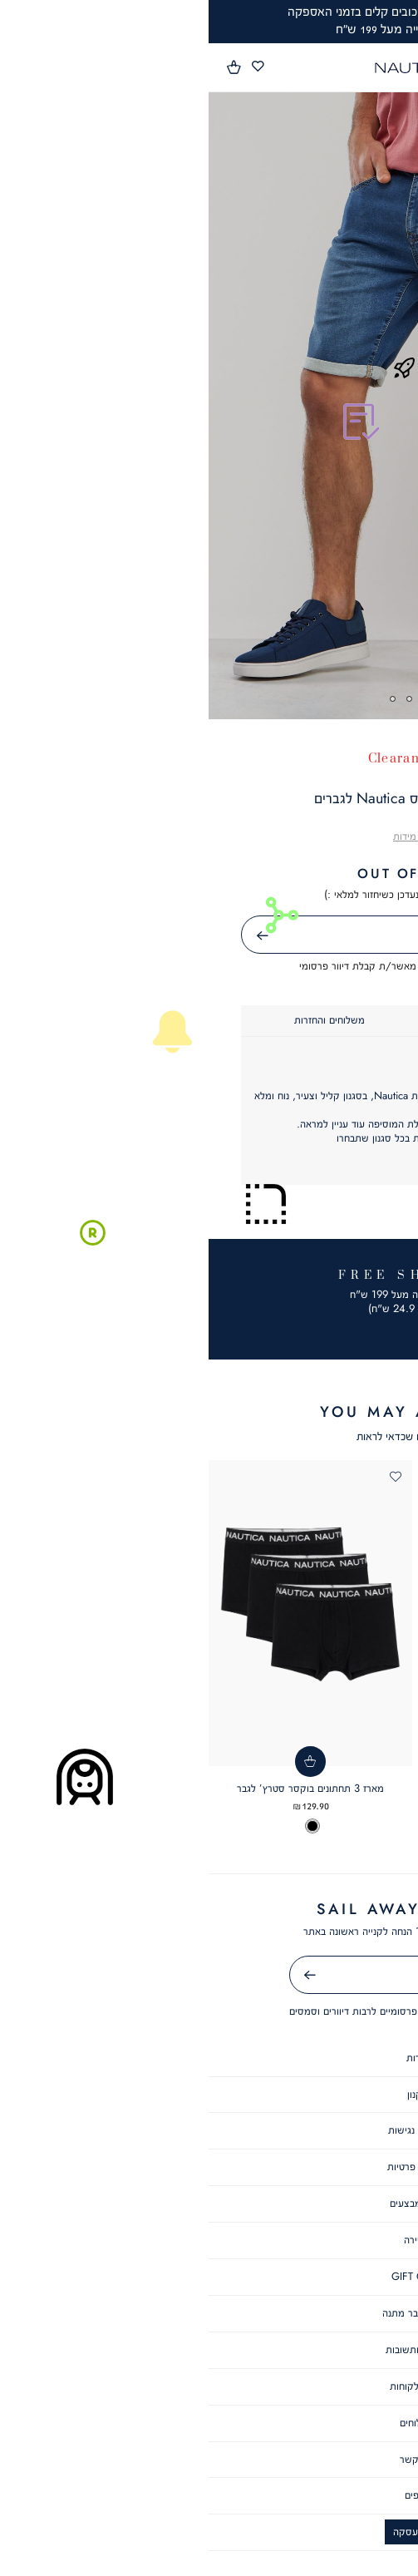 This screenshot has height=2576, width=418. Describe the element at coordinates (282, 915) in the screenshot. I see `select or switch AI model` at that location.